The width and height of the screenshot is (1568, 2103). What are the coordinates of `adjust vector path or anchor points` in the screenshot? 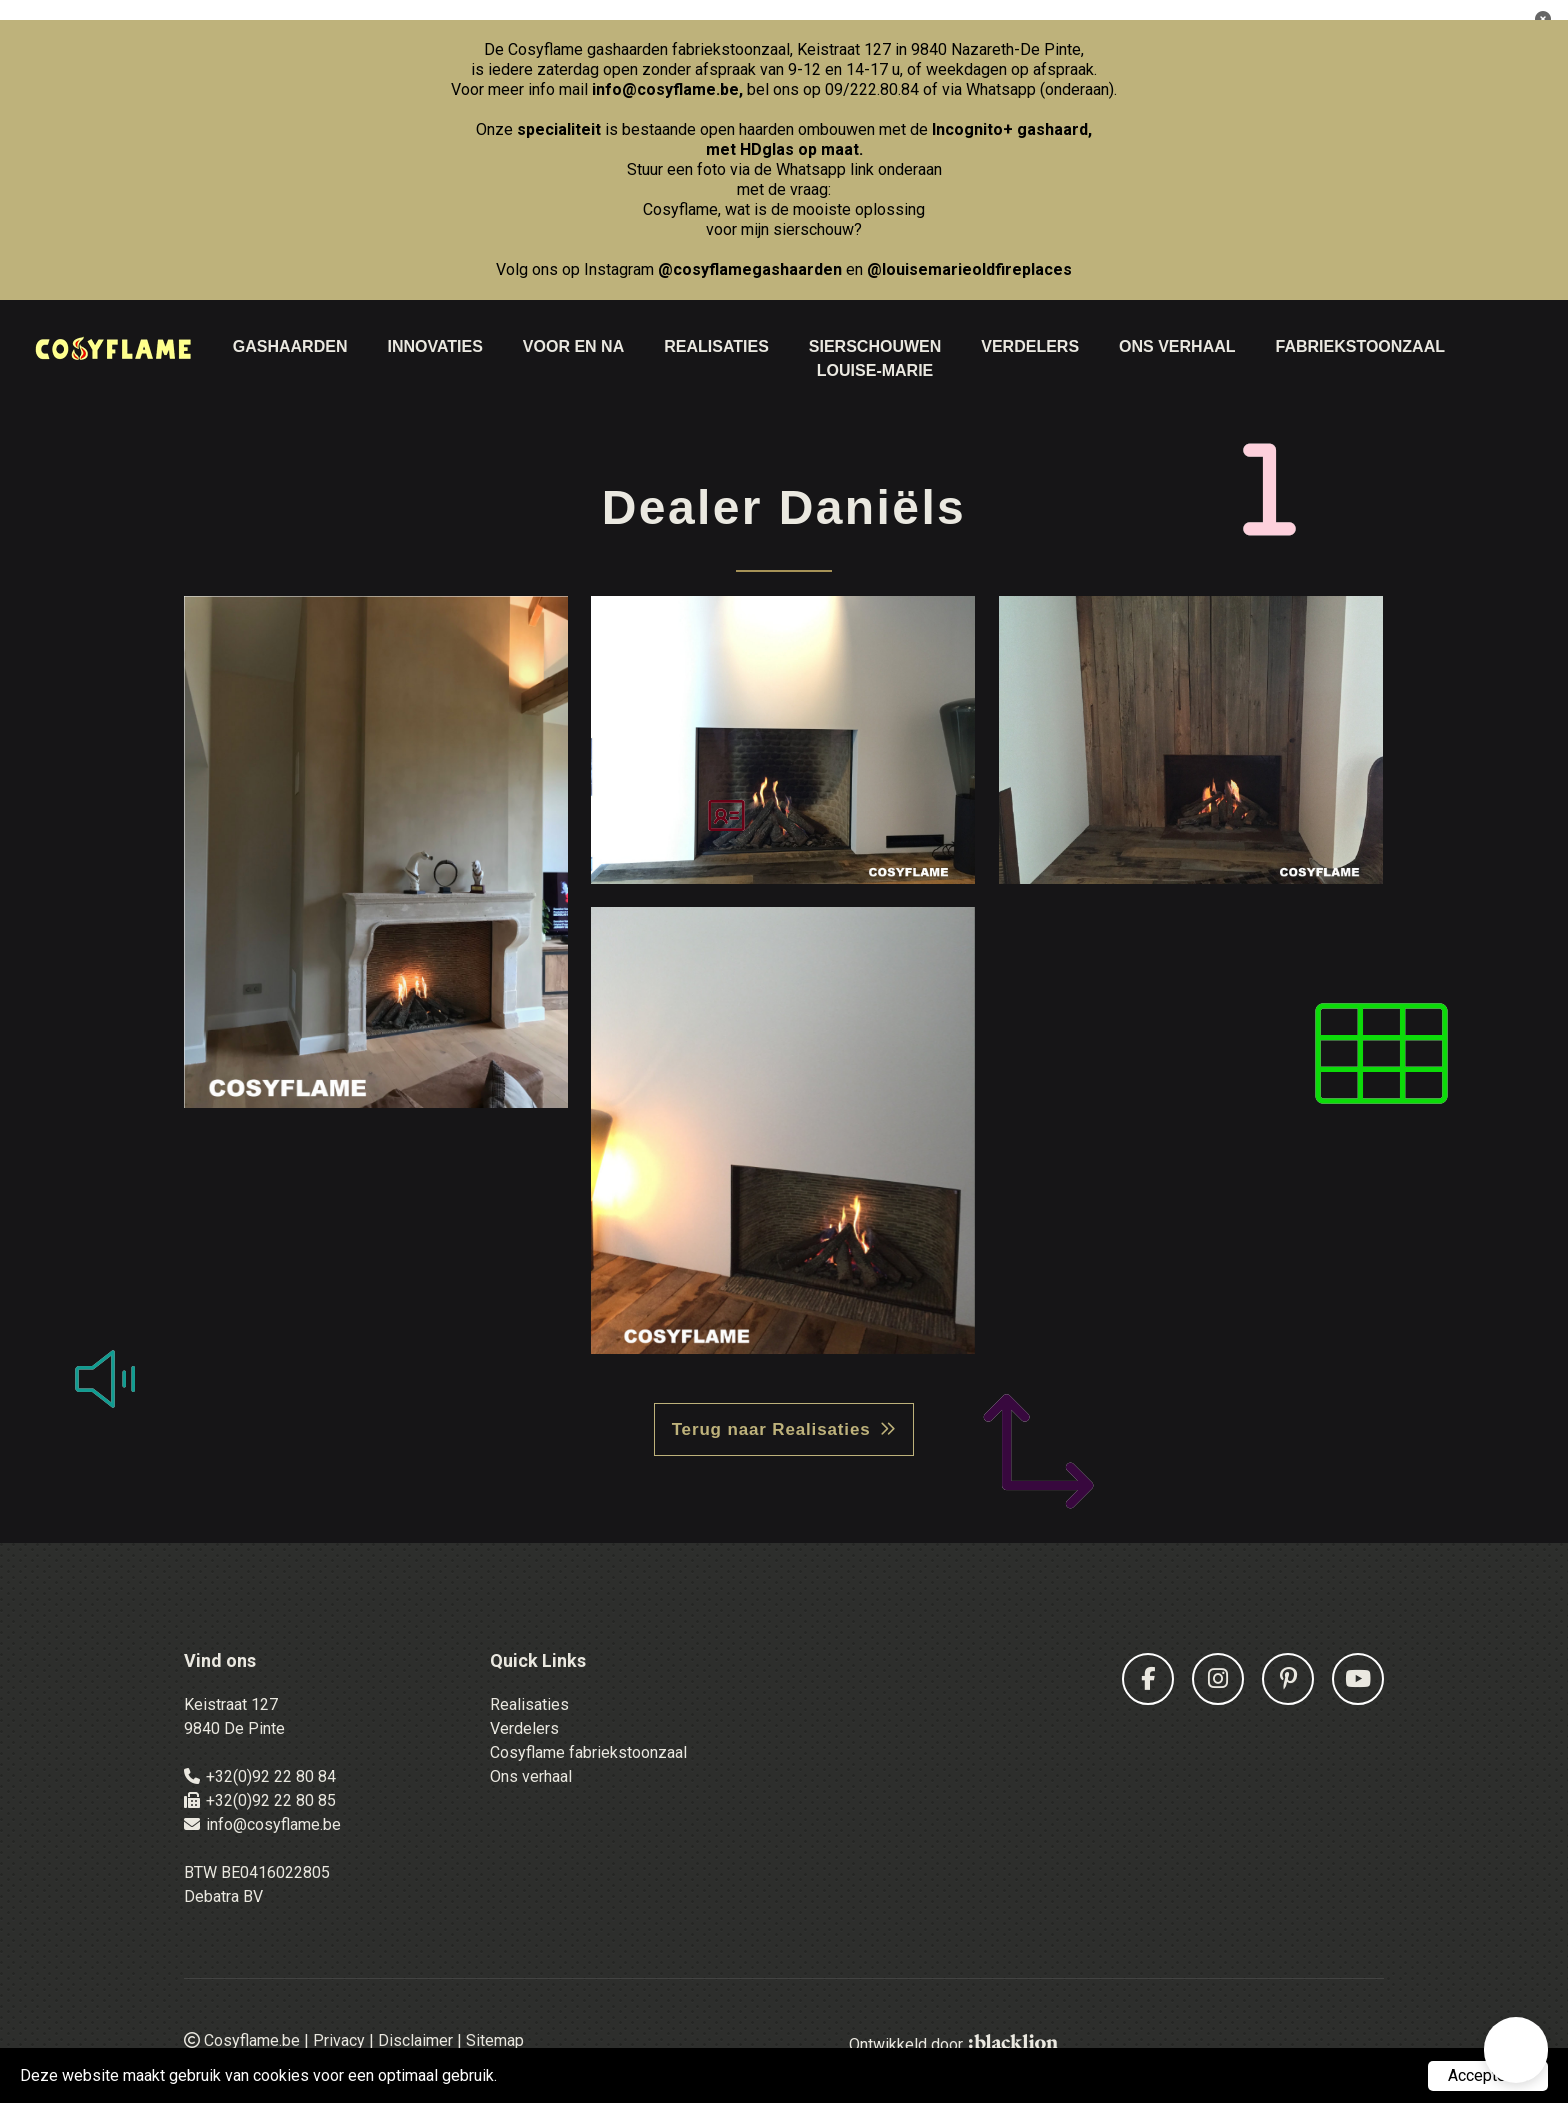 It's located at (1034, 1449).